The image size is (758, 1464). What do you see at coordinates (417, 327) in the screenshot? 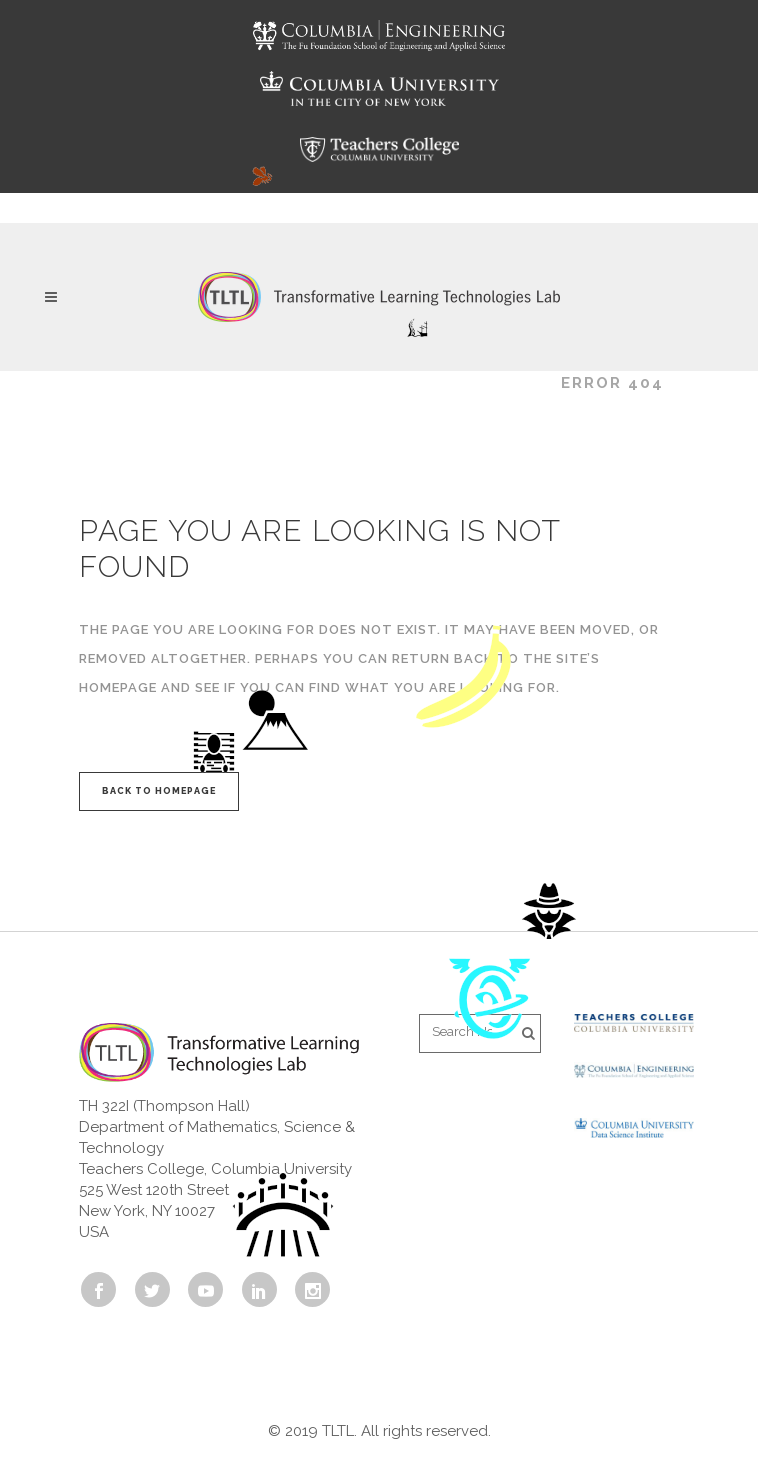
I see `sea monster encounter or kraken attack event` at bounding box center [417, 327].